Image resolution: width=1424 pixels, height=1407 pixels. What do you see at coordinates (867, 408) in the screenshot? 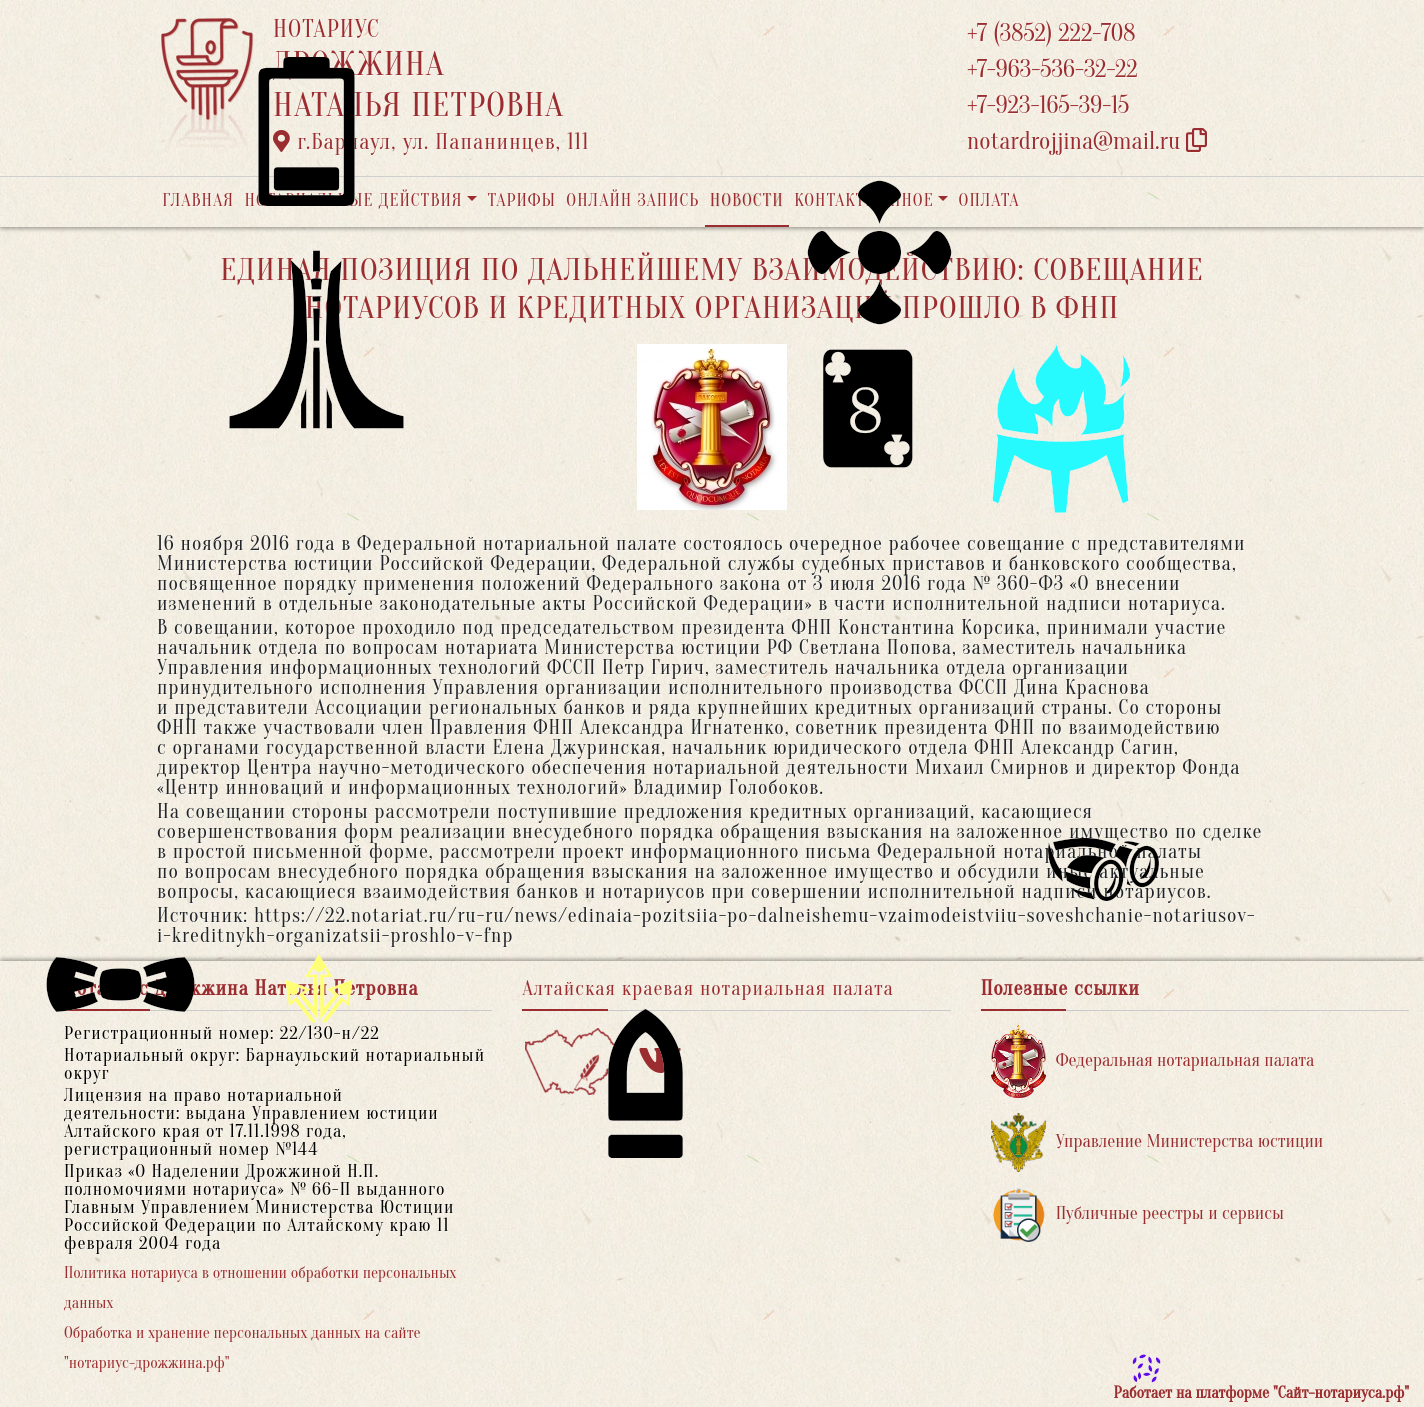
I see `eight of clubs playing card` at bounding box center [867, 408].